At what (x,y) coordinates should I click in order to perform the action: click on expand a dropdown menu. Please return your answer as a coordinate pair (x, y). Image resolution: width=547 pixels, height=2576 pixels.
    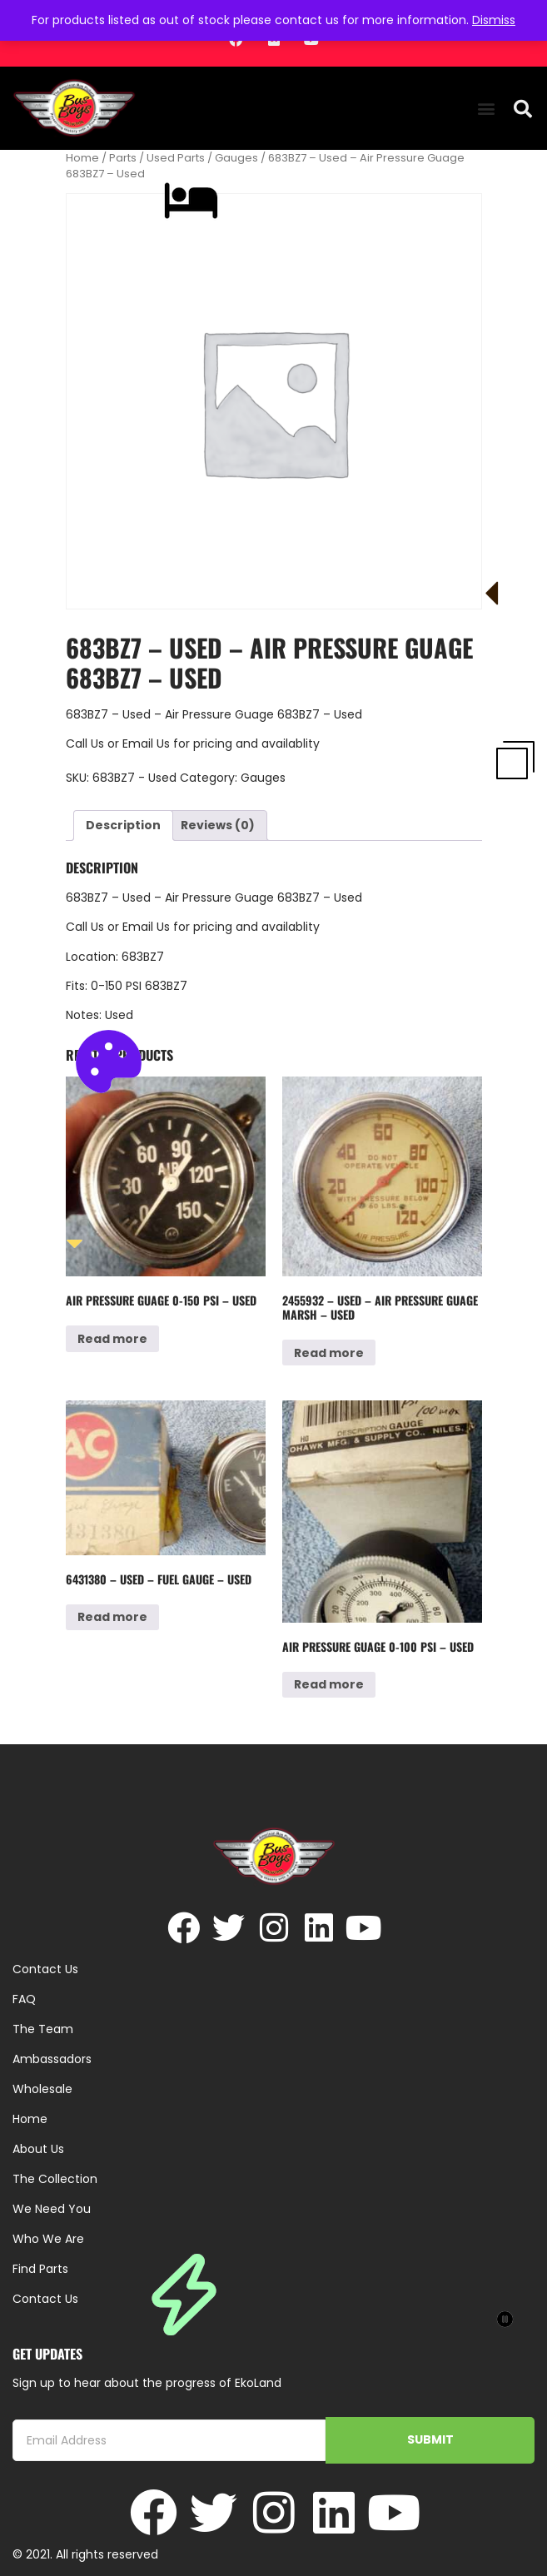
    Looking at the image, I should click on (74, 1241).